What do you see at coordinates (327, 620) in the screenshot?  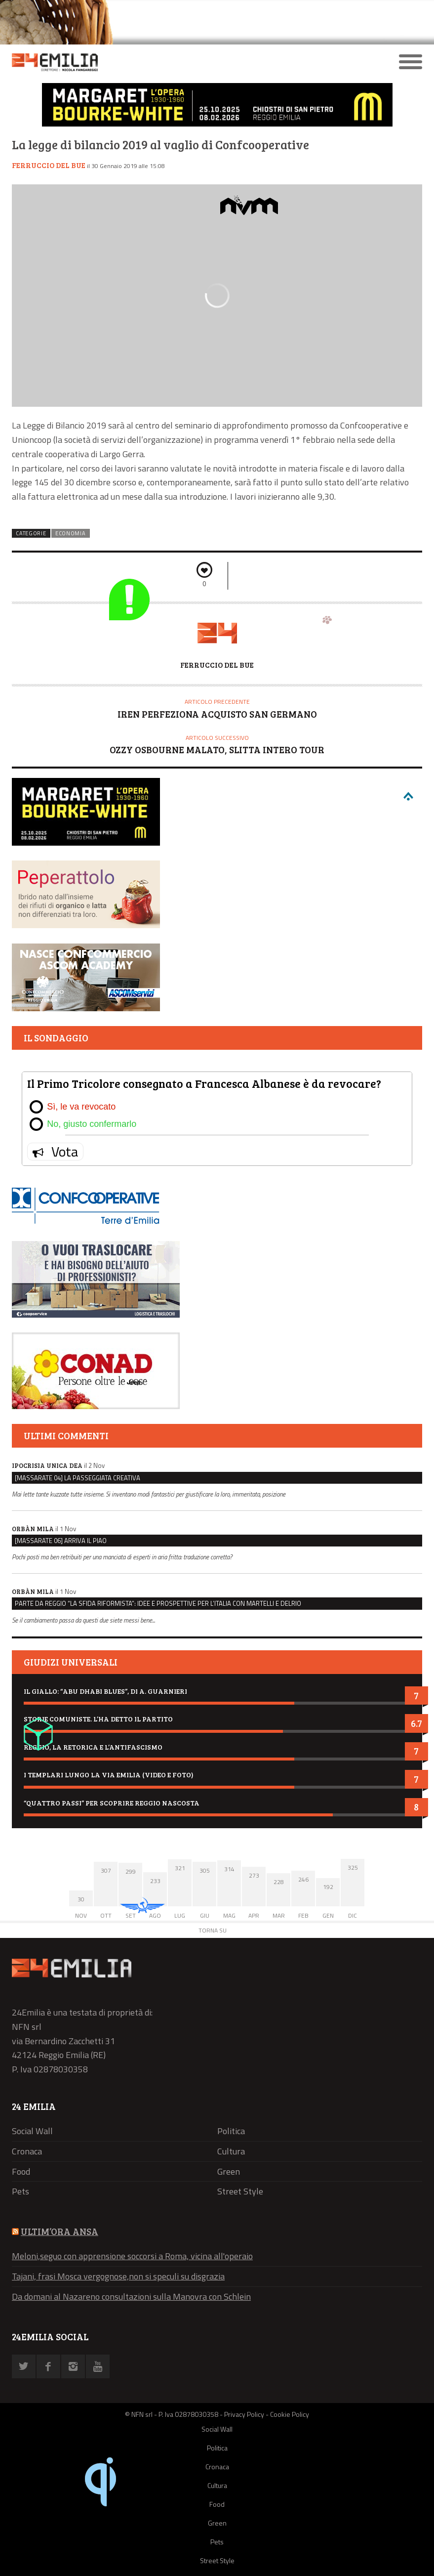 I see `H3 geospatial indexing system logo` at bounding box center [327, 620].